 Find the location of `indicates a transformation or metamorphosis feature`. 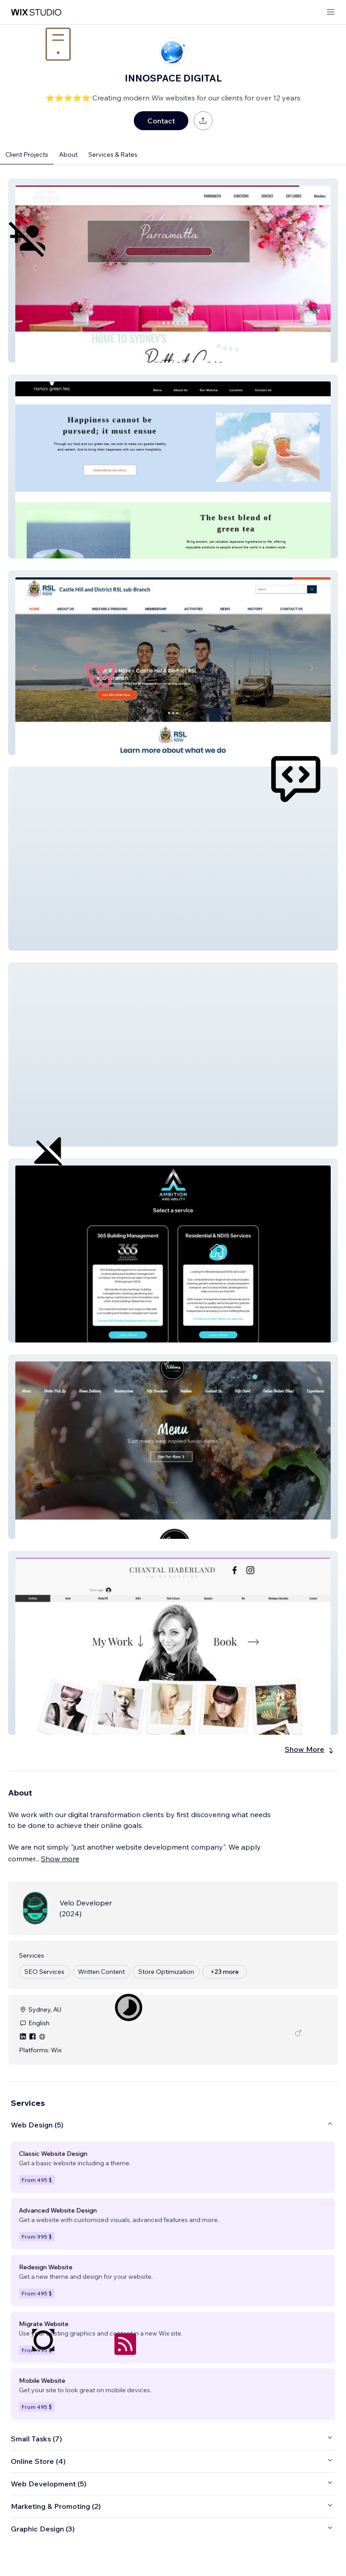

indicates a transformation or metamorphosis feature is located at coordinates (100, 674).